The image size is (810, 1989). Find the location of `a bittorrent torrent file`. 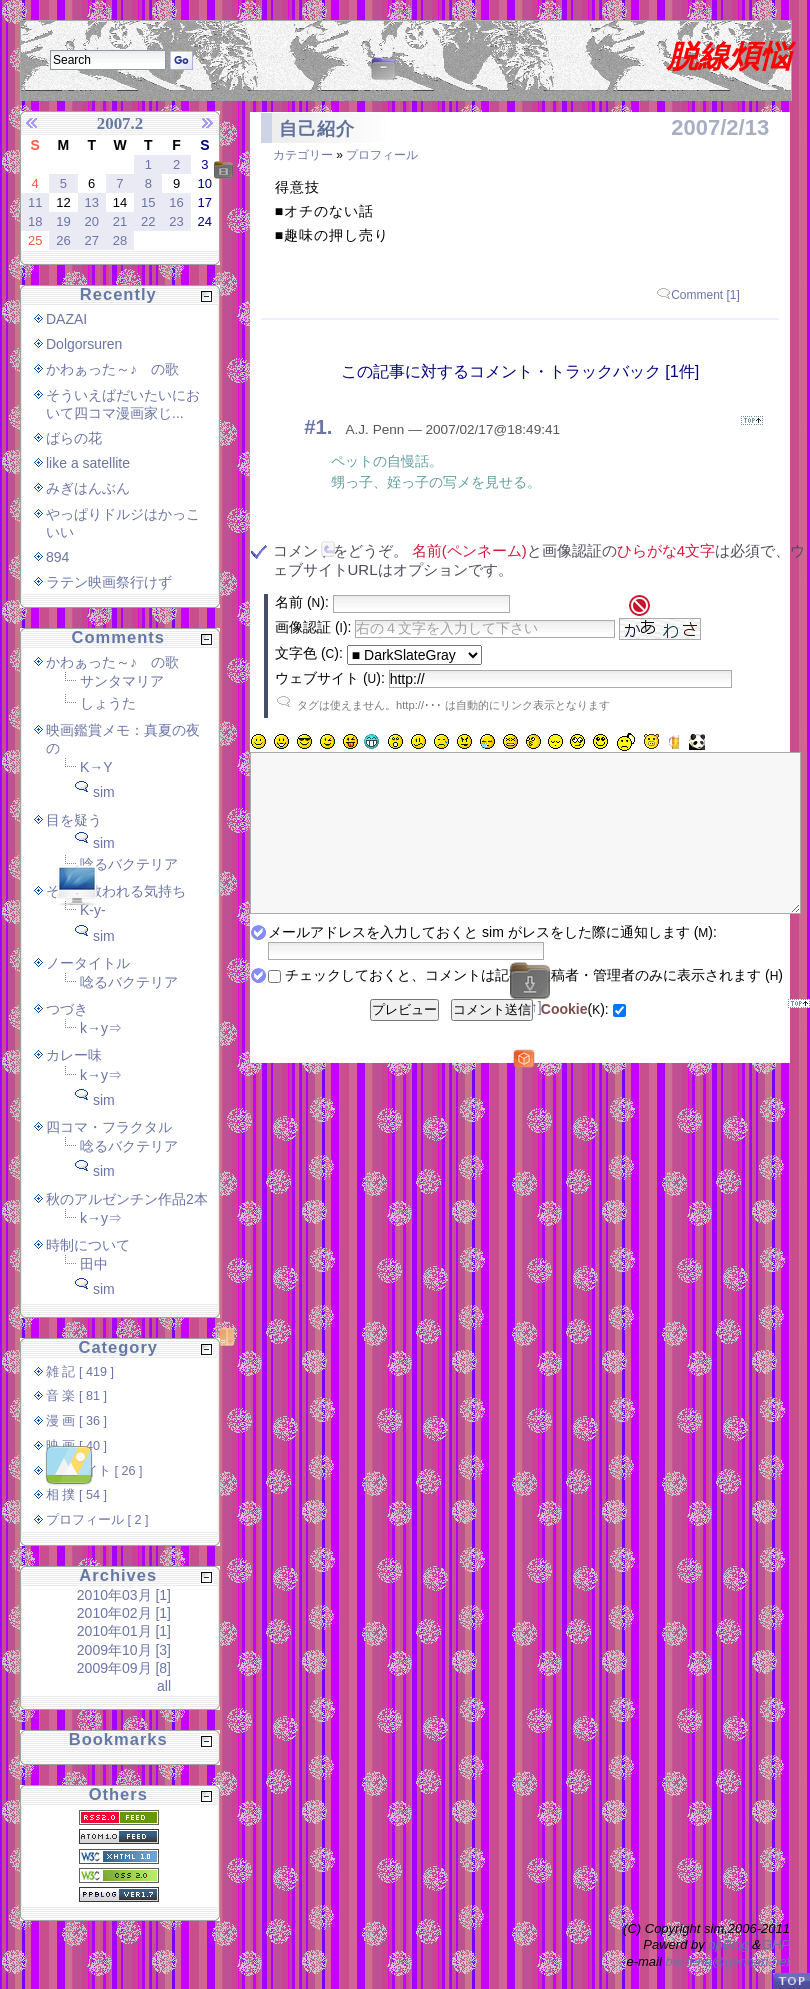

a bittorrent torrent file is located at coordinates (328, 549).